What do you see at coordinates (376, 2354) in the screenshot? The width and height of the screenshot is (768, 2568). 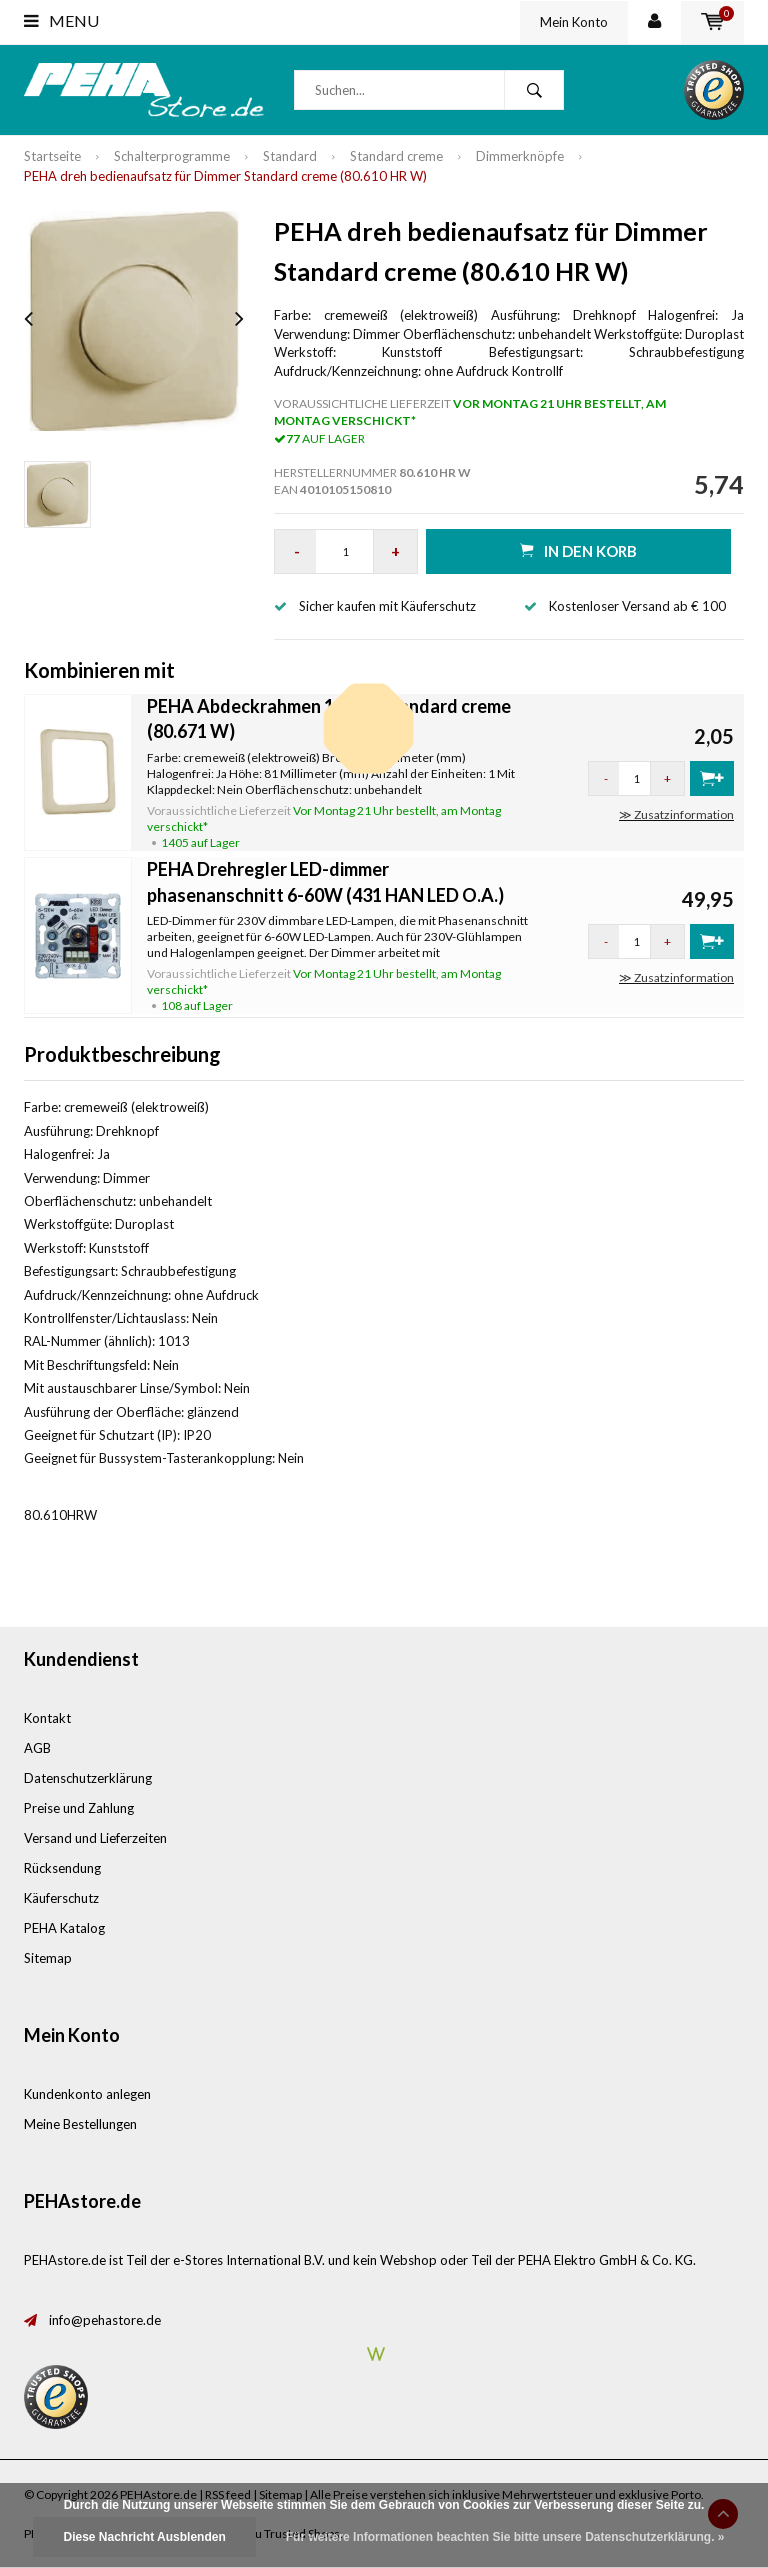 I see `represents the letter "w" in text or keyboard input` at bounding box center [376, 2354].